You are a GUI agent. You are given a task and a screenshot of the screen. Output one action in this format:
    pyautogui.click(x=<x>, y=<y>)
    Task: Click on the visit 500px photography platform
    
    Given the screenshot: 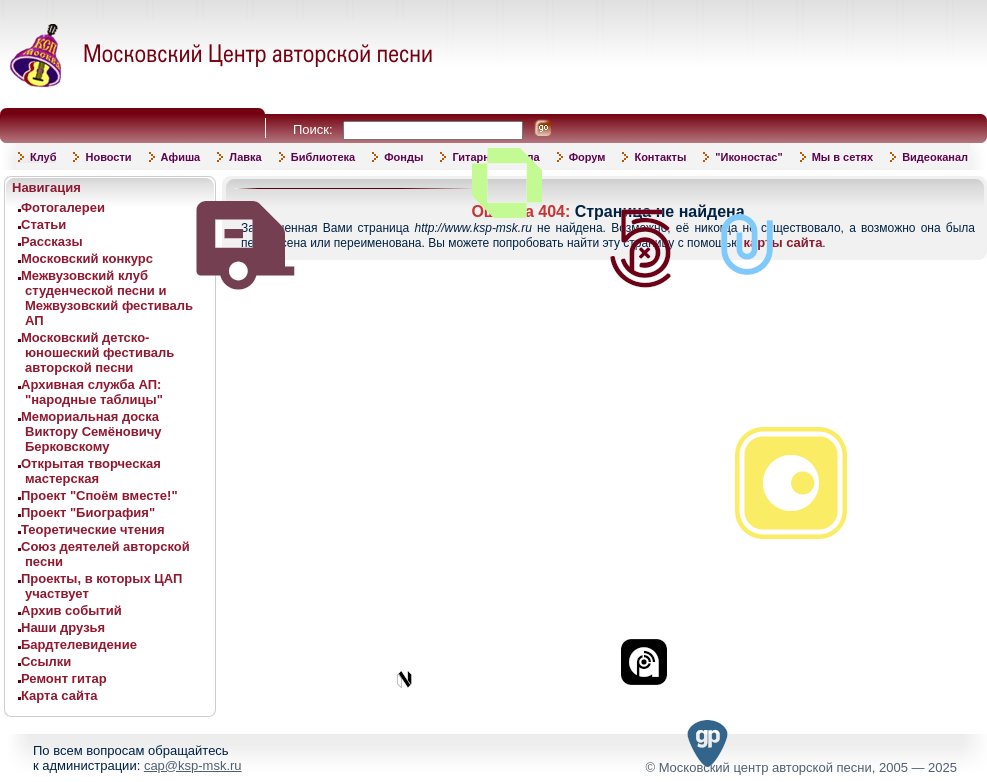 What is the action you would take?
    pyautogui.click(x=640, y=248)
    